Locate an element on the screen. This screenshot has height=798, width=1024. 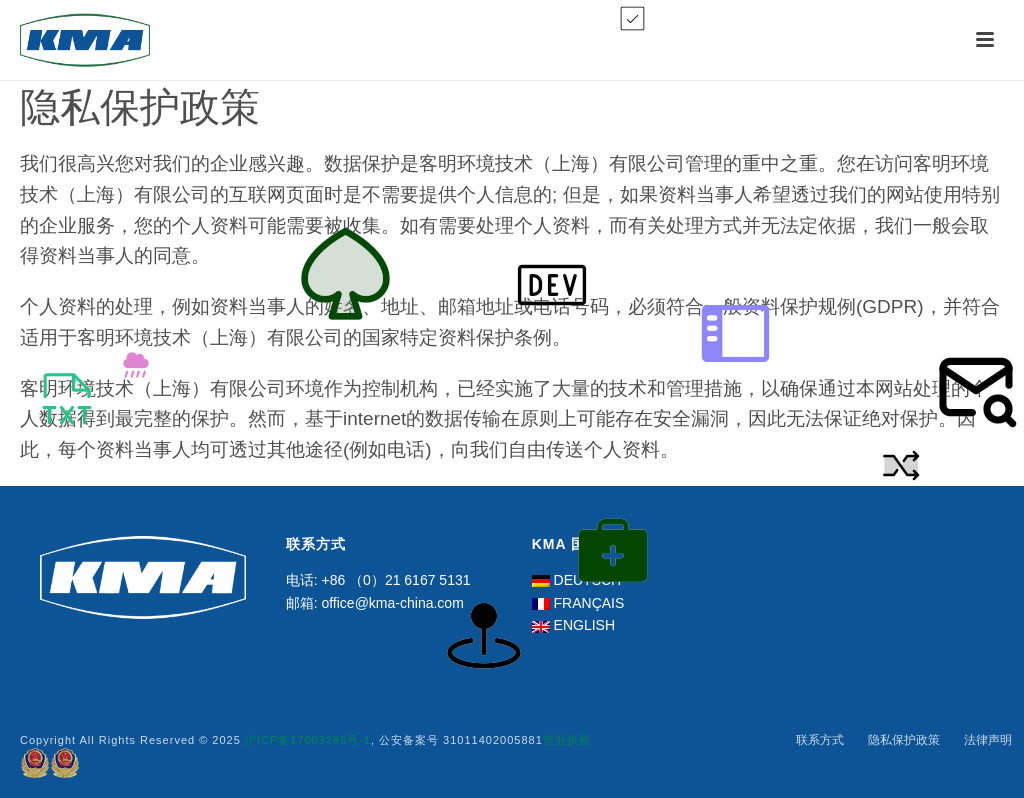
open a text file is located at coordinates (67, 401).